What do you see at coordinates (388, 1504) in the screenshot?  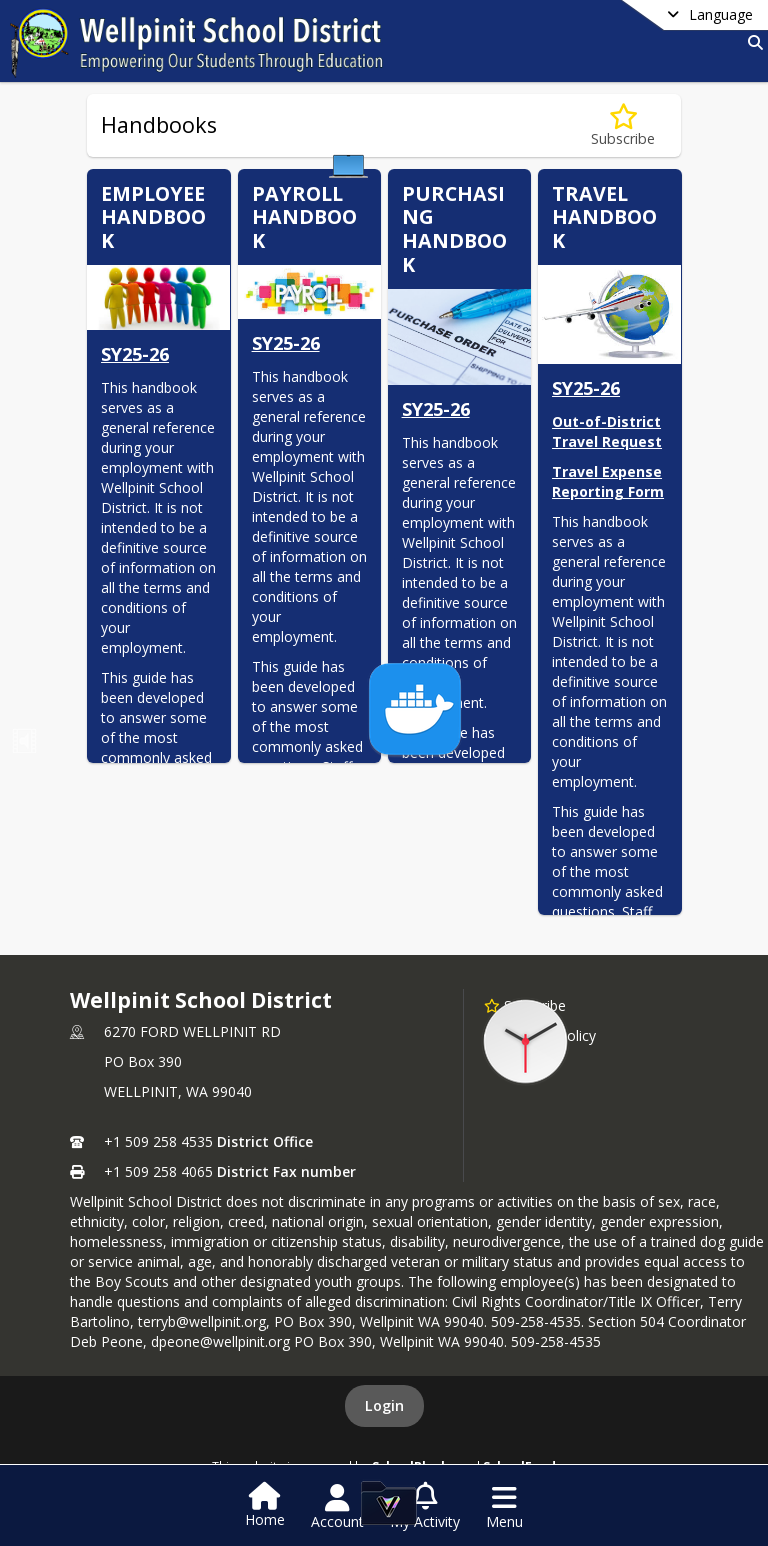 I see `open wondershare videap project files folder` at bounding box center [388, 1504].